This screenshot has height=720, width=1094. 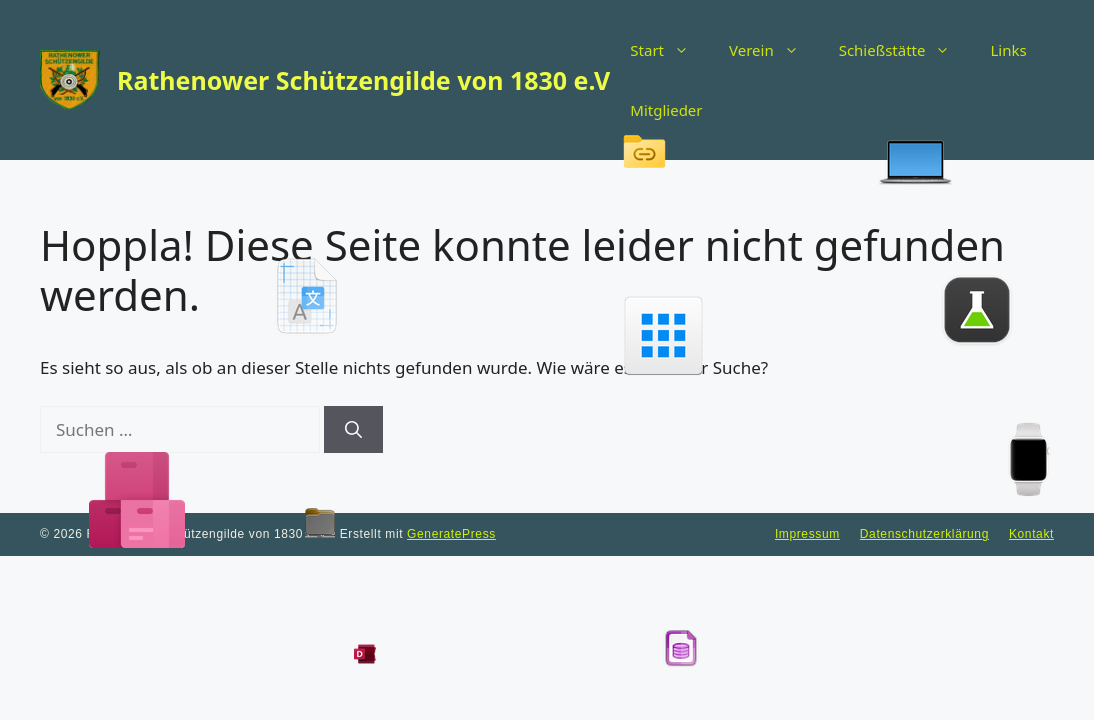 I want to click on view items in grid layout, so click(x=663, y=335).